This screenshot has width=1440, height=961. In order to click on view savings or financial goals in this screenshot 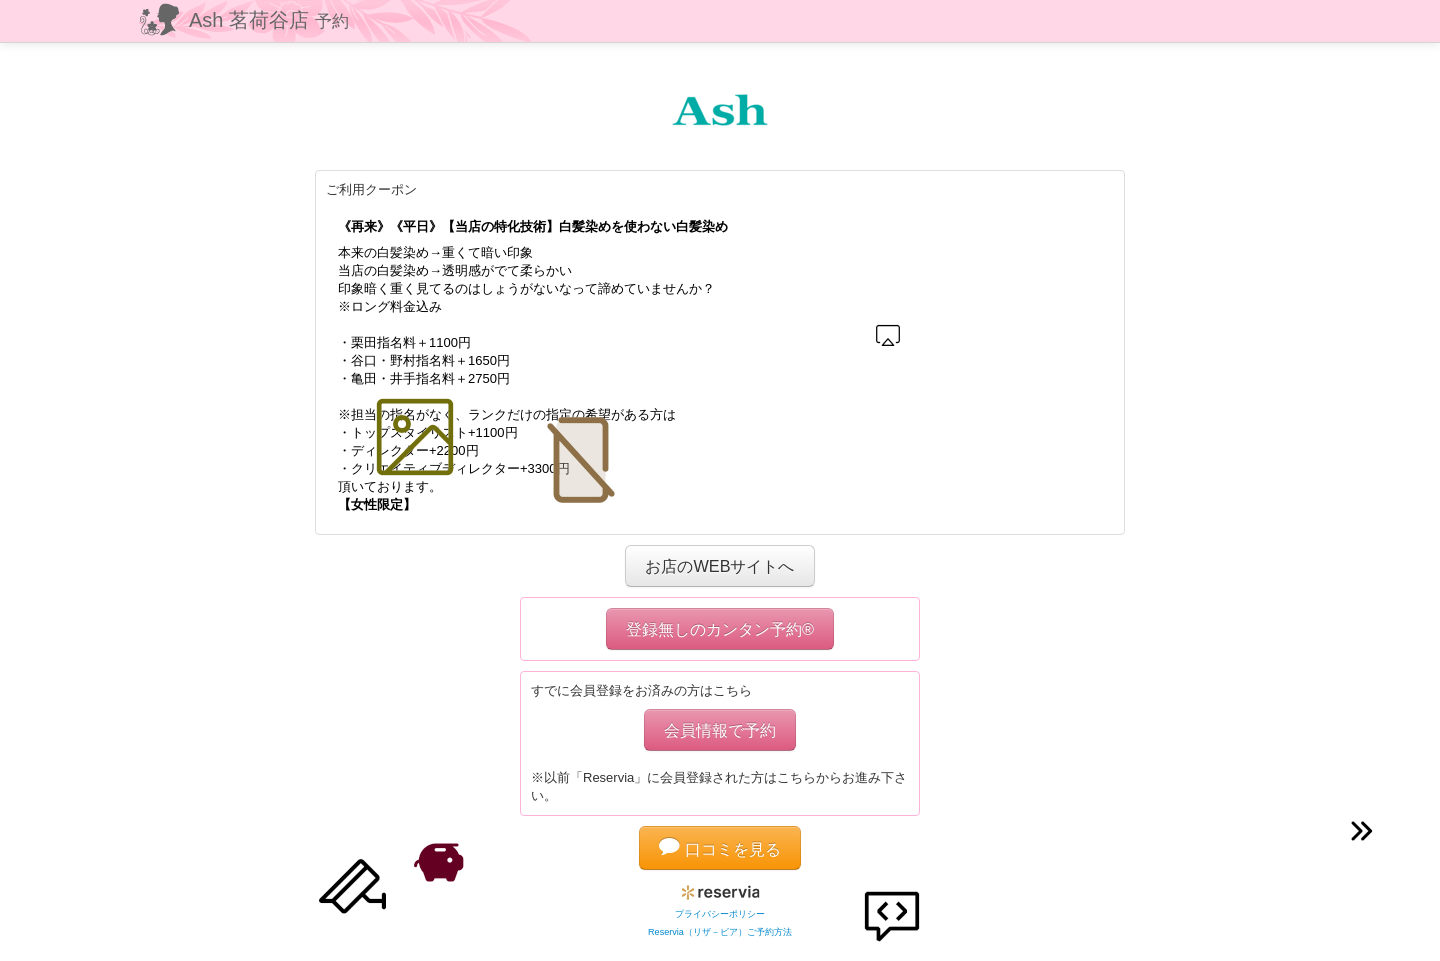, I will do `click(439, 862)`.